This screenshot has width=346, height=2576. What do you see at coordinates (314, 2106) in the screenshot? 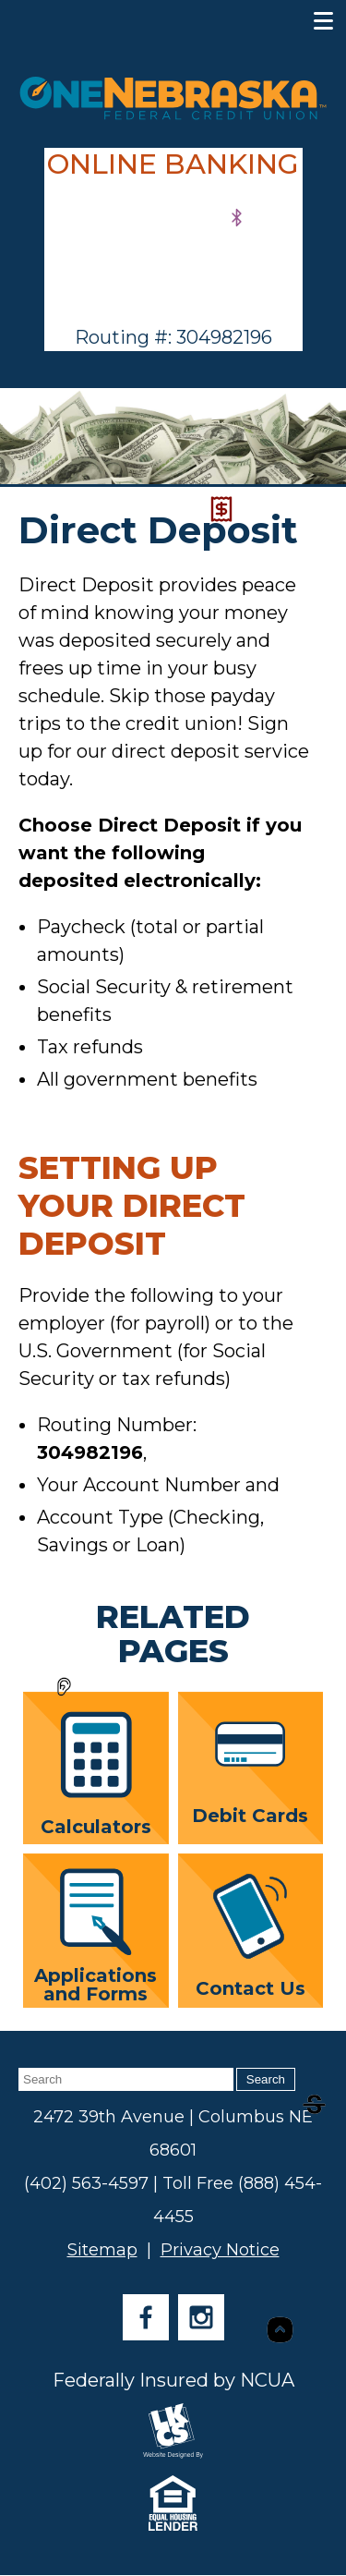
I see `apply strikethrough formatting to selected text` at bounding box center [314, 2106].